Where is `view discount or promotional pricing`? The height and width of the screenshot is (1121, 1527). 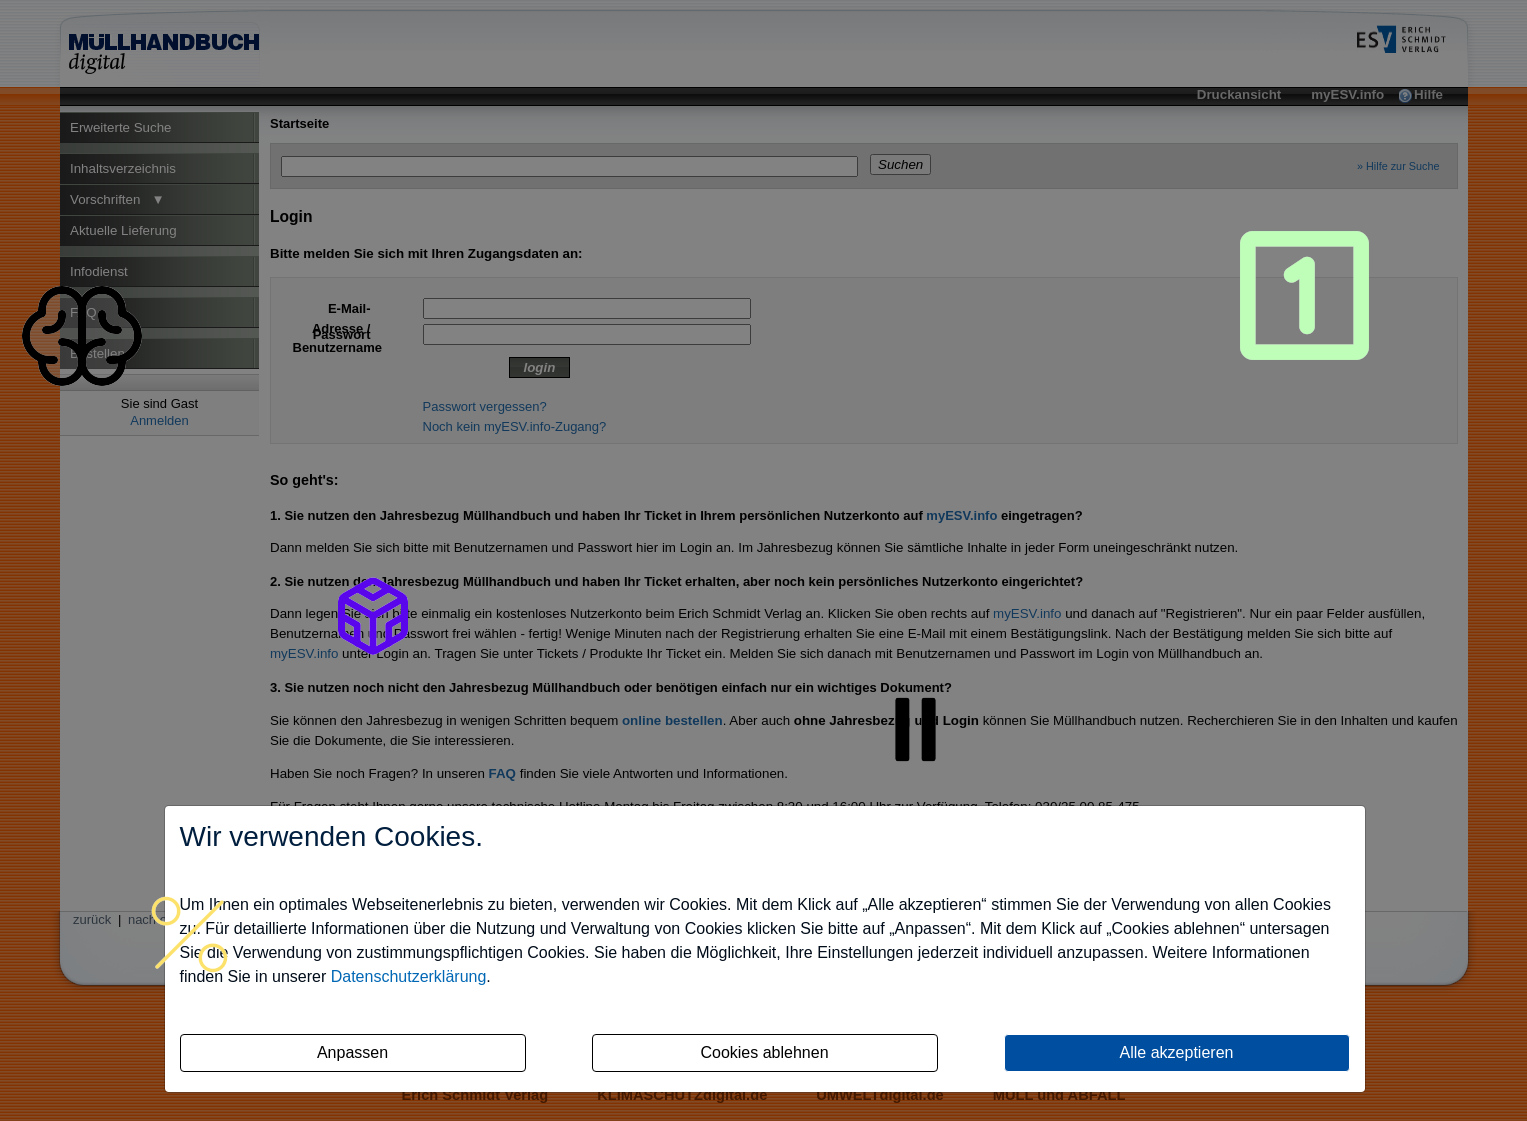 view discount or promotional pricing is located at coordinates (189, 934).